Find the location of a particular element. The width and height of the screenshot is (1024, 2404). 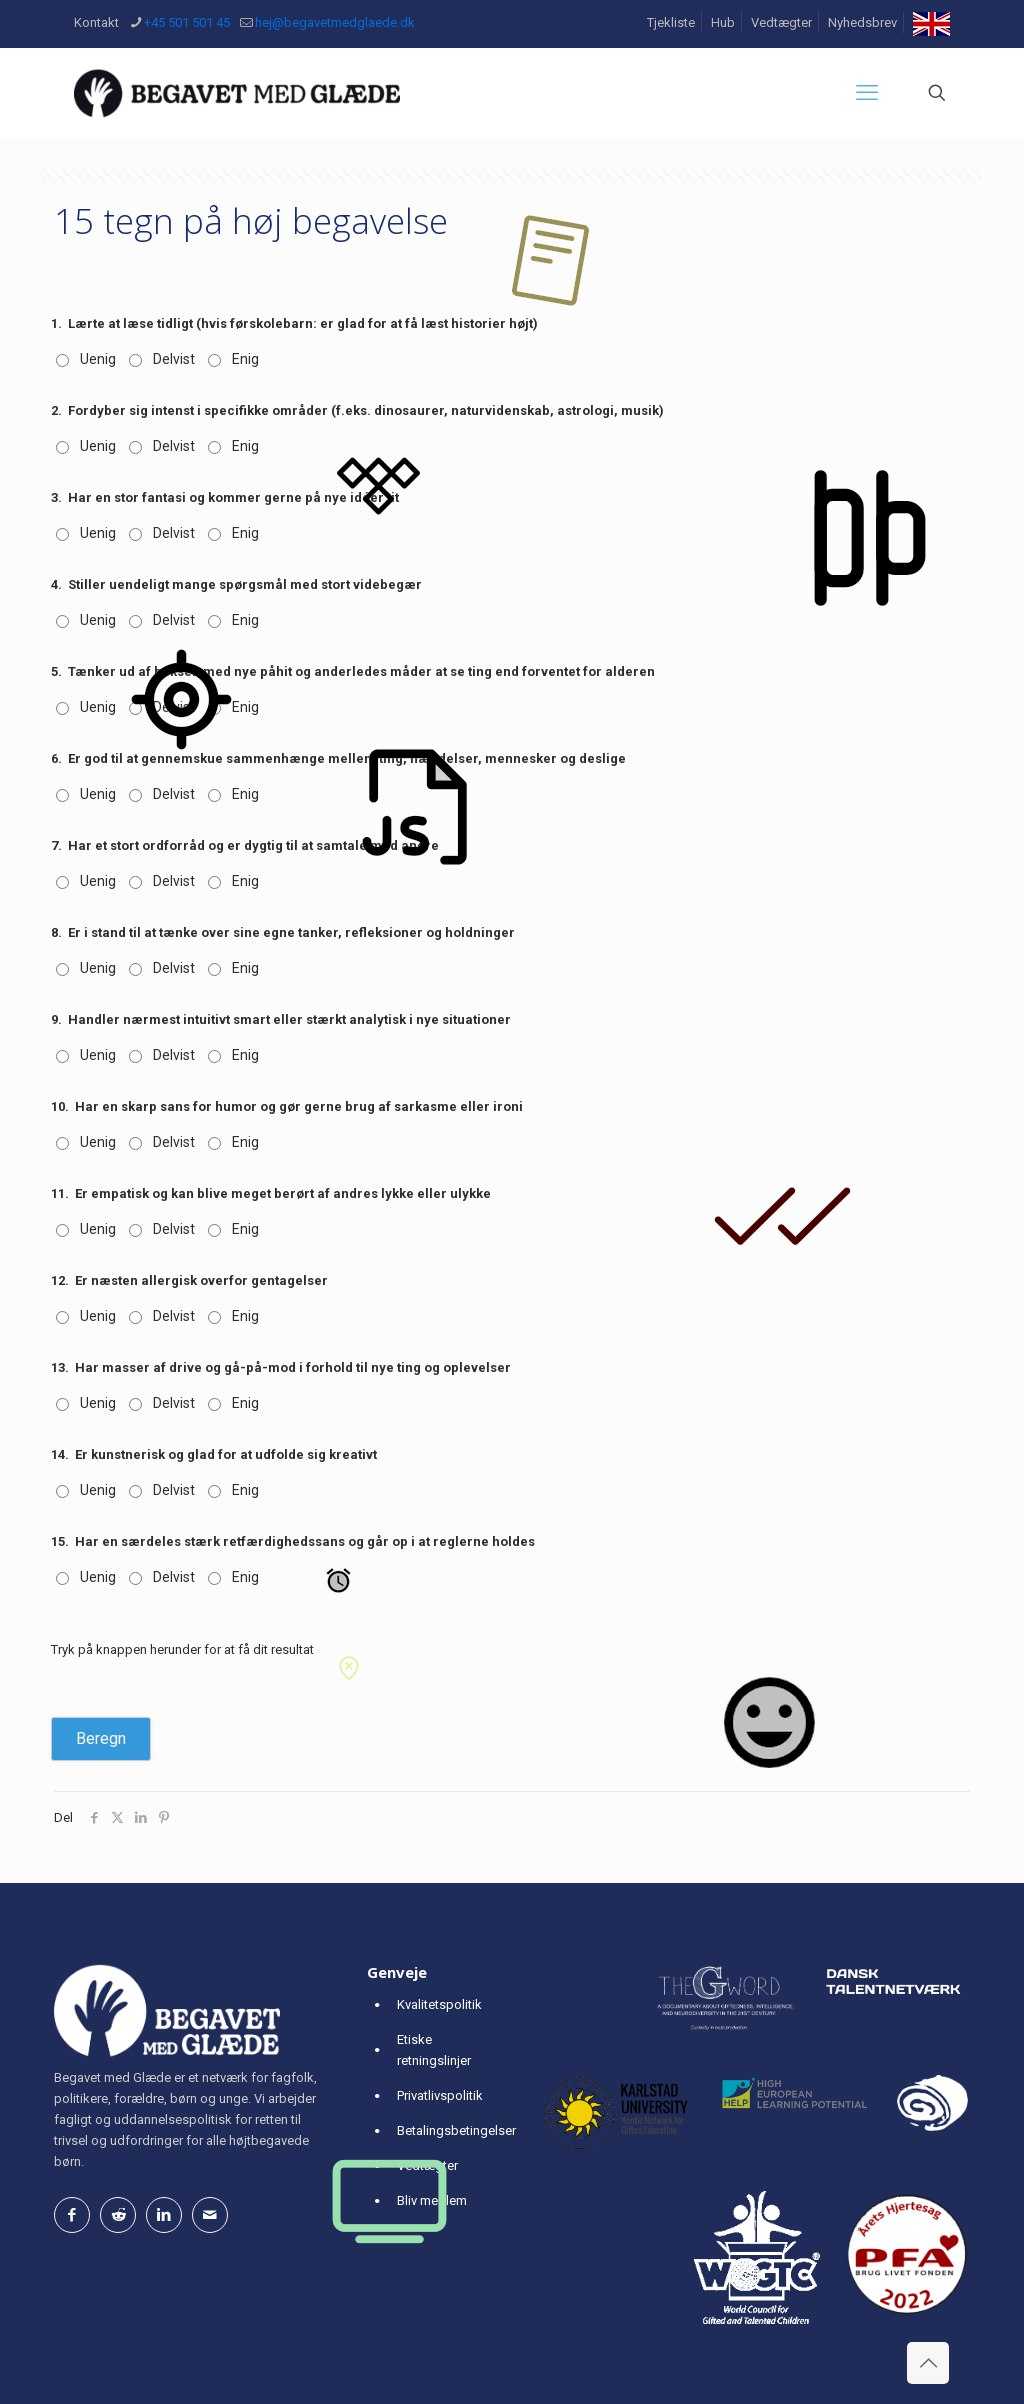

remove a saved location is located at coordinates (349, 1668).